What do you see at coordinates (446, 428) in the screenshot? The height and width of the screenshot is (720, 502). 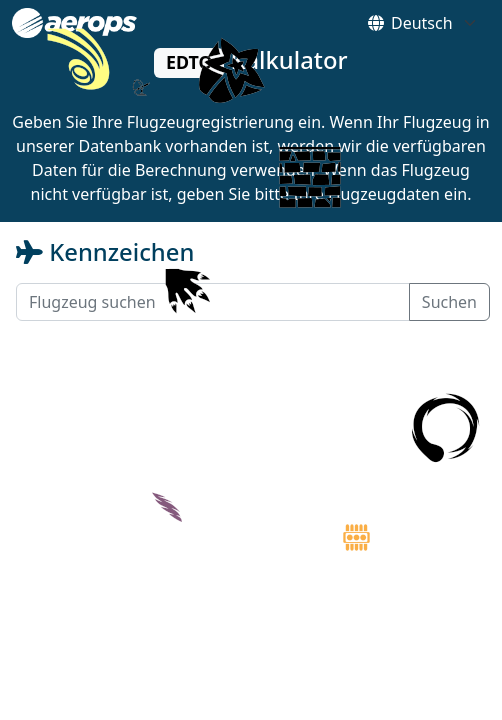 I see `zen or meditation mode` at bounding box center [446, 428].